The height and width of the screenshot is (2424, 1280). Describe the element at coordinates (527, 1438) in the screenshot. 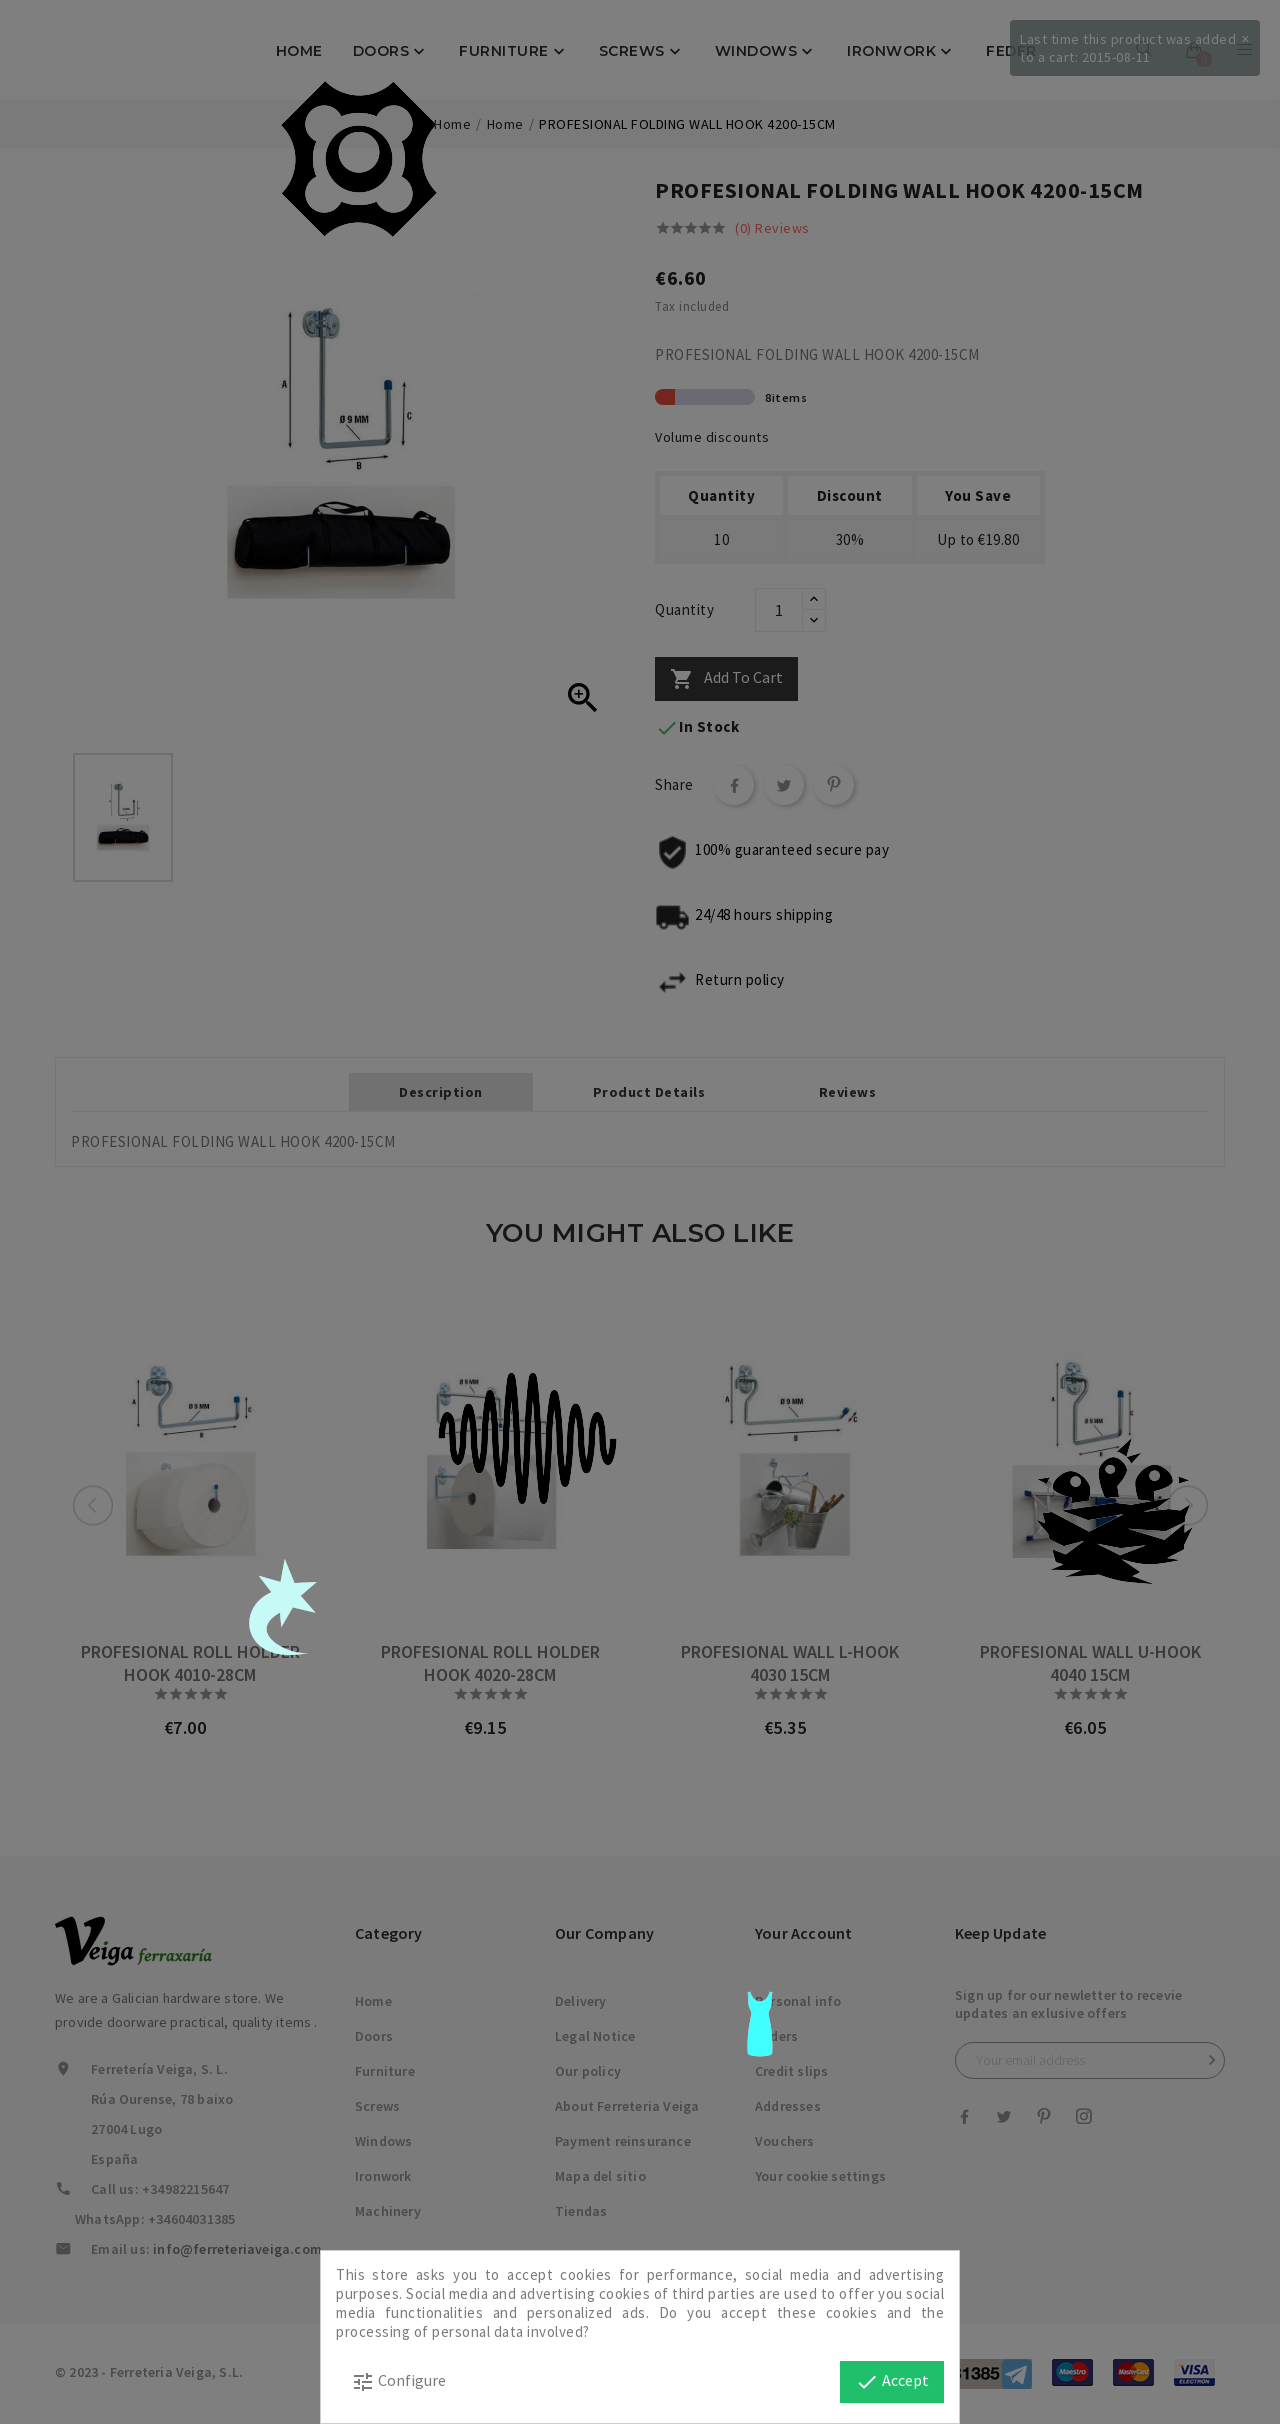

I see `adjust audio amplitude or volume levels` at that location.